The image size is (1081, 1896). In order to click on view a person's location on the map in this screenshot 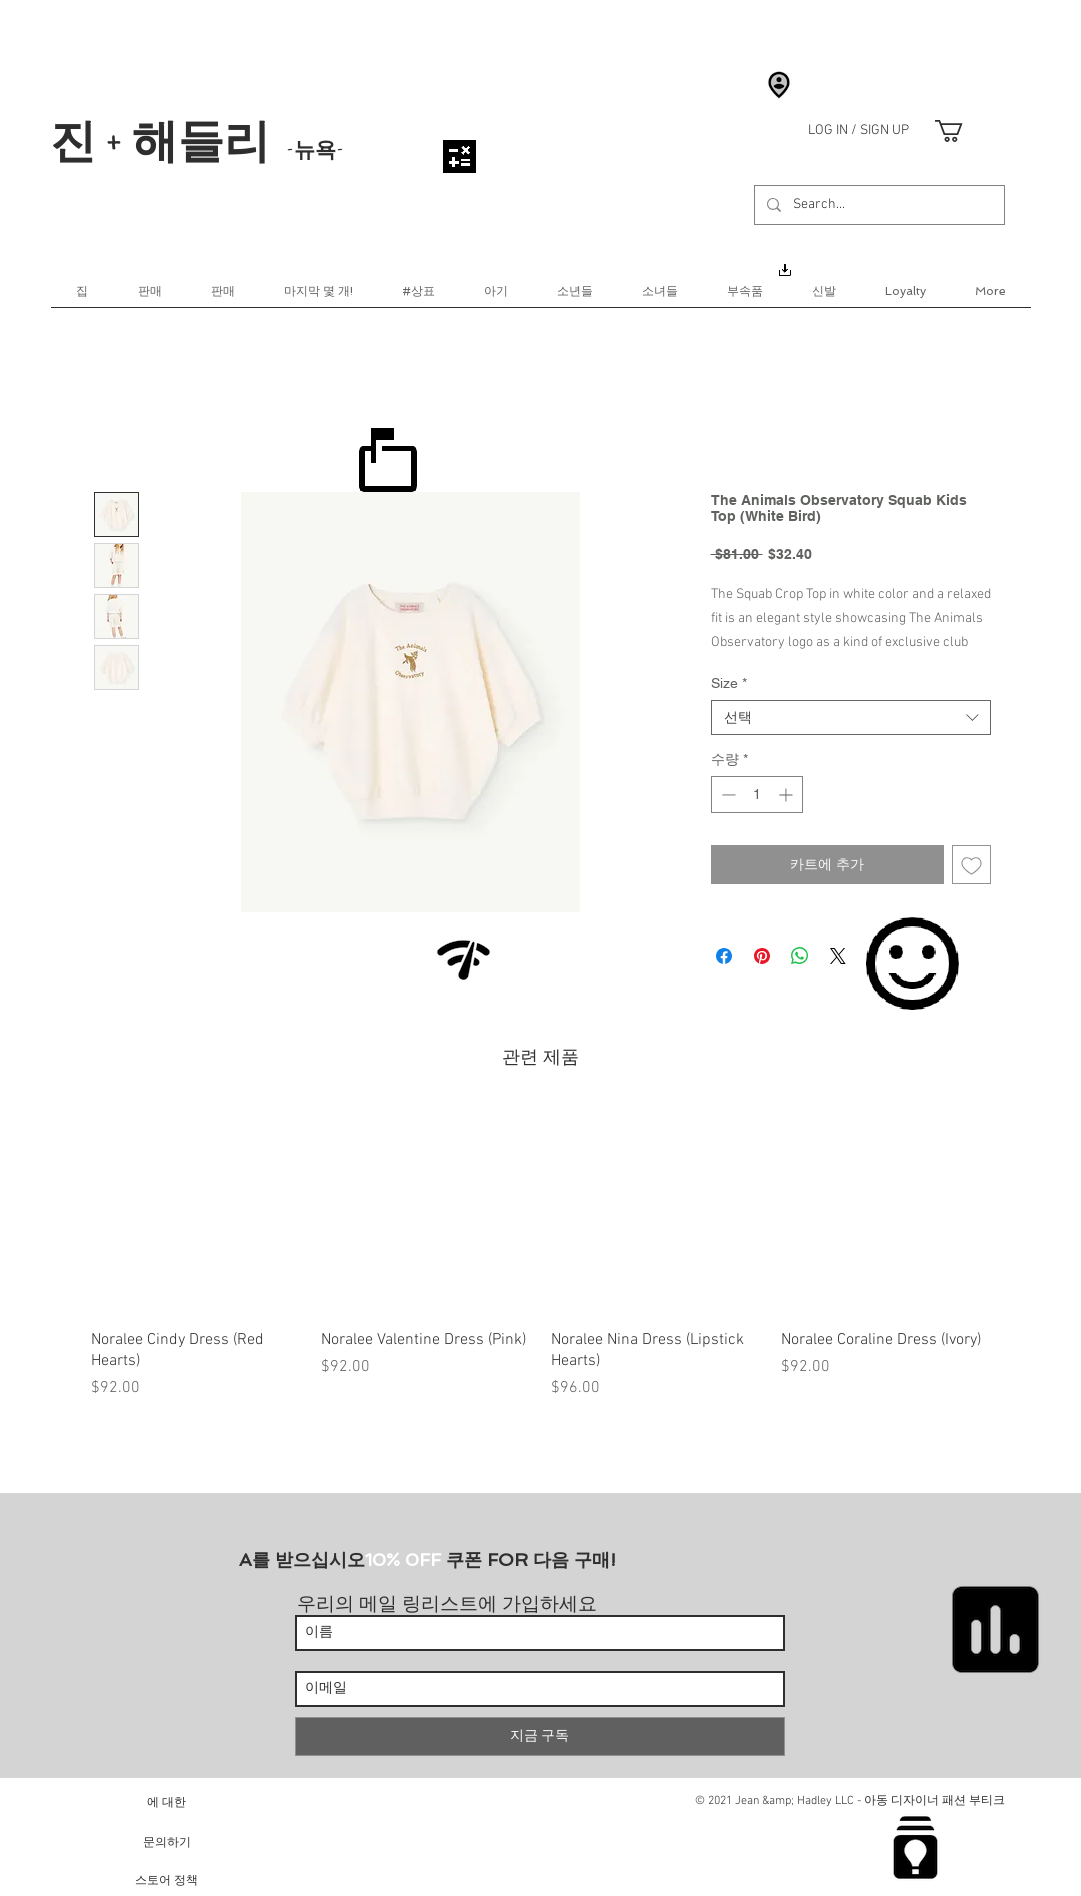, I will do `click(779, 85)`.